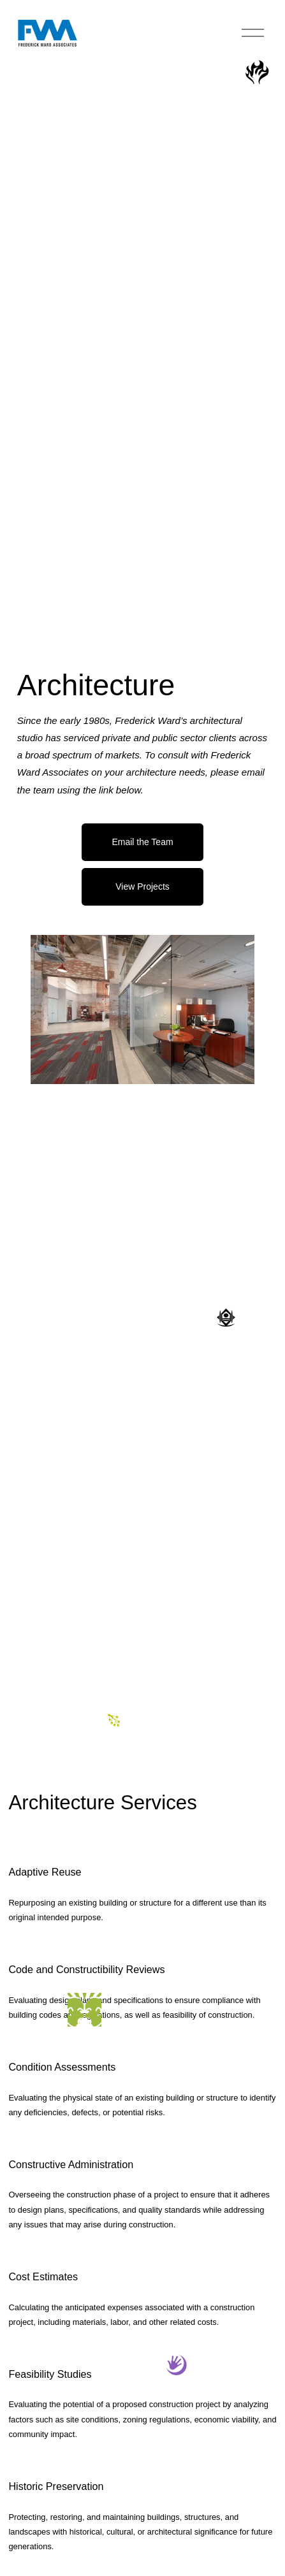 Image resolution: width=285 pixels, height=2576 pixels. What do you see at coordinates (176, 2364) in the screenshot?
I see `slap or hit action in a game` at bounding box center [176, 2364].